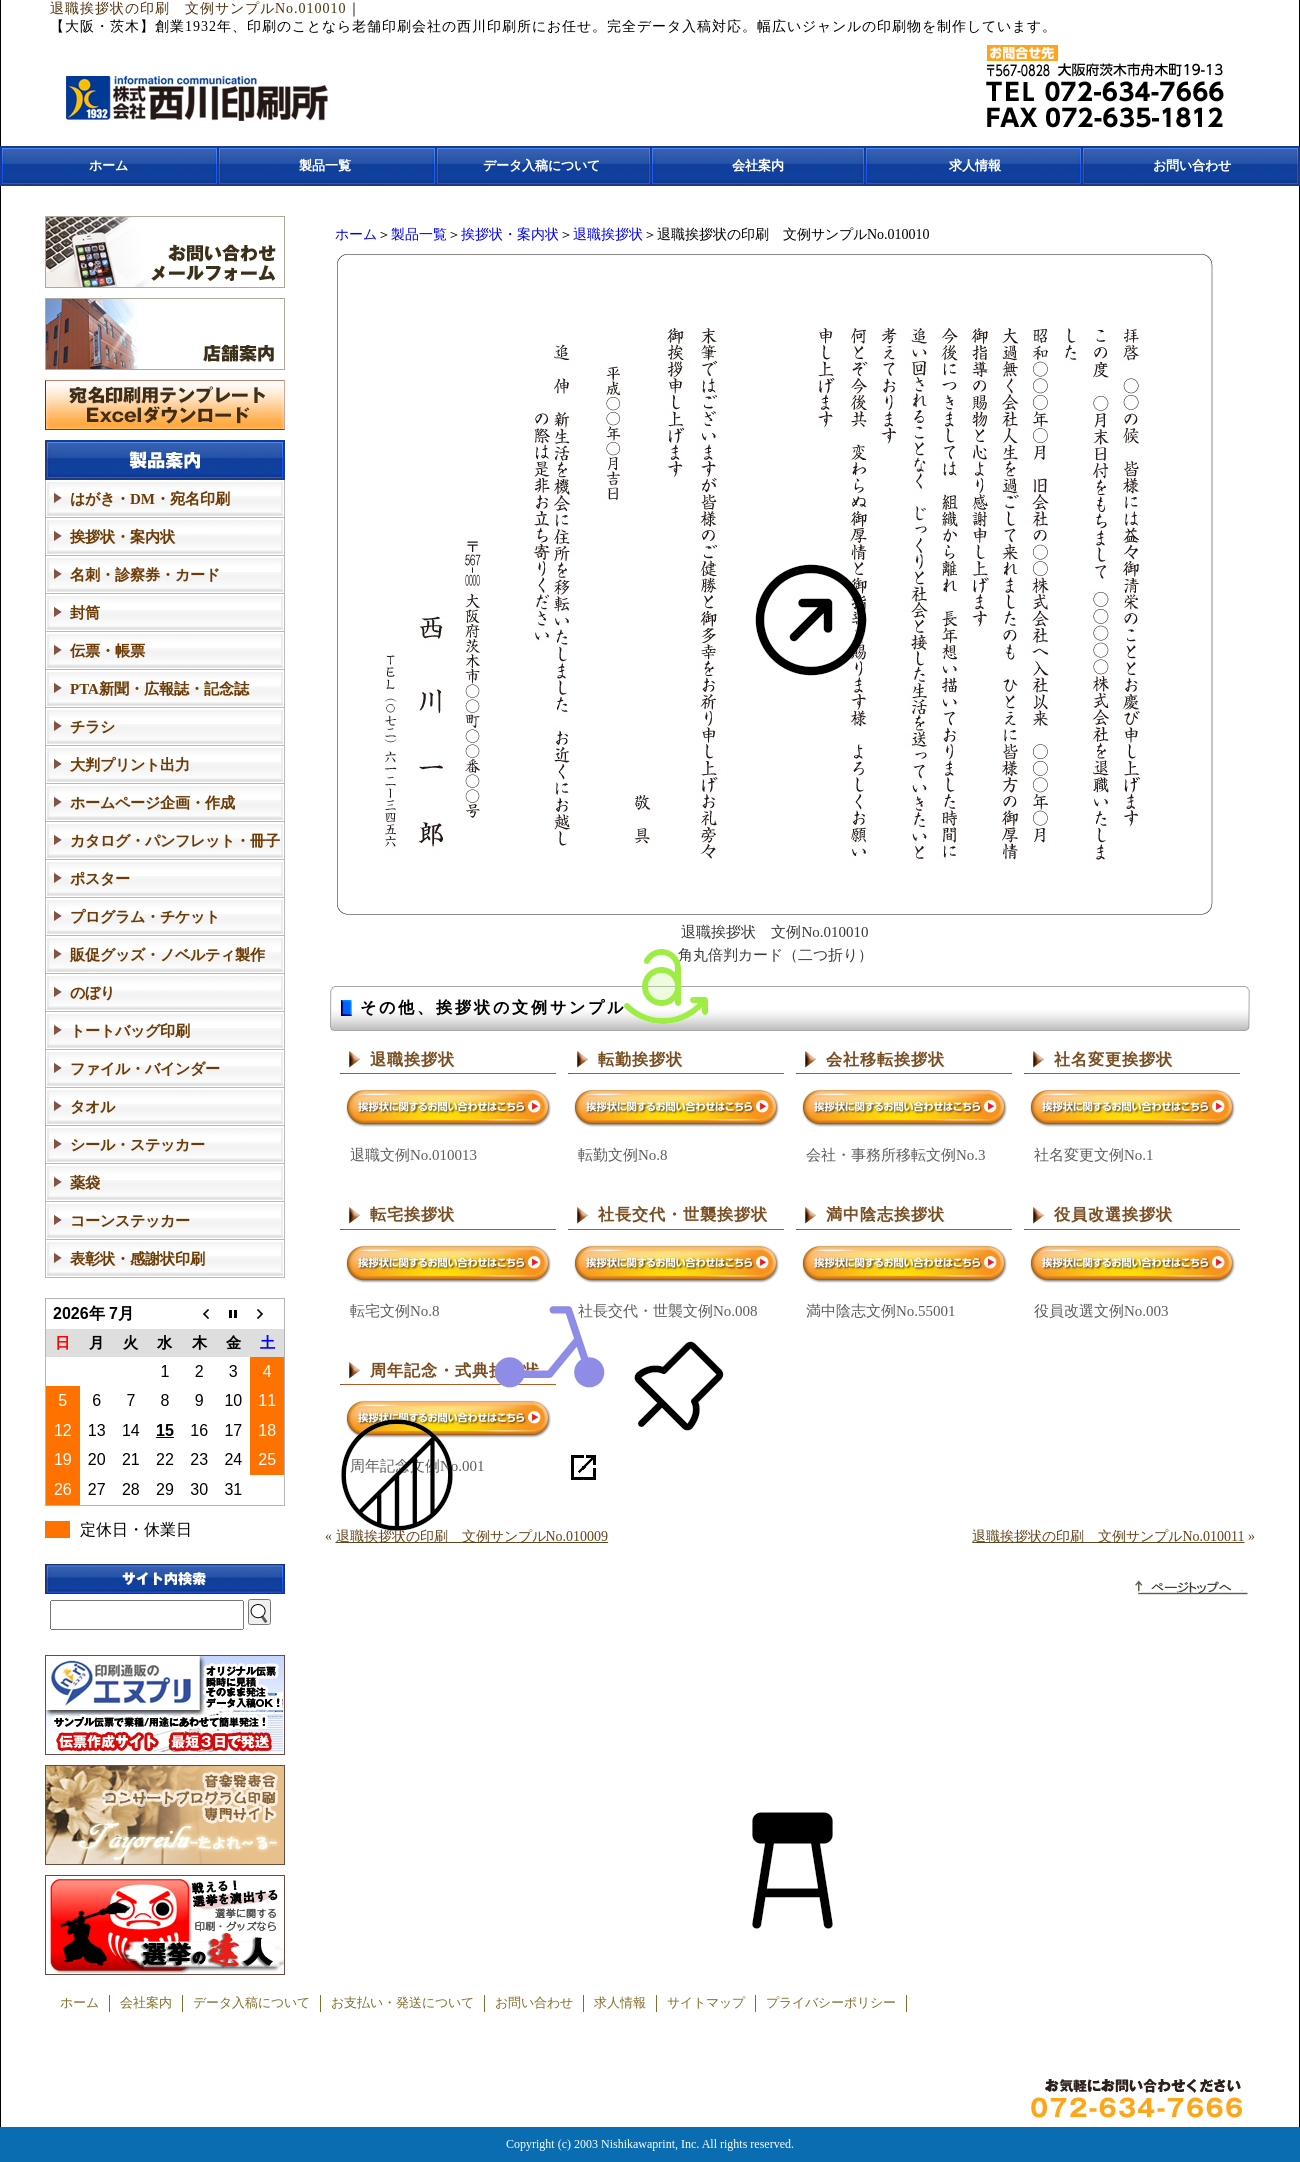 Image resolution: width=1300 pixels, height=2162 pixels. I want to click on adjust contrast or display settings, so click(397, 1475).